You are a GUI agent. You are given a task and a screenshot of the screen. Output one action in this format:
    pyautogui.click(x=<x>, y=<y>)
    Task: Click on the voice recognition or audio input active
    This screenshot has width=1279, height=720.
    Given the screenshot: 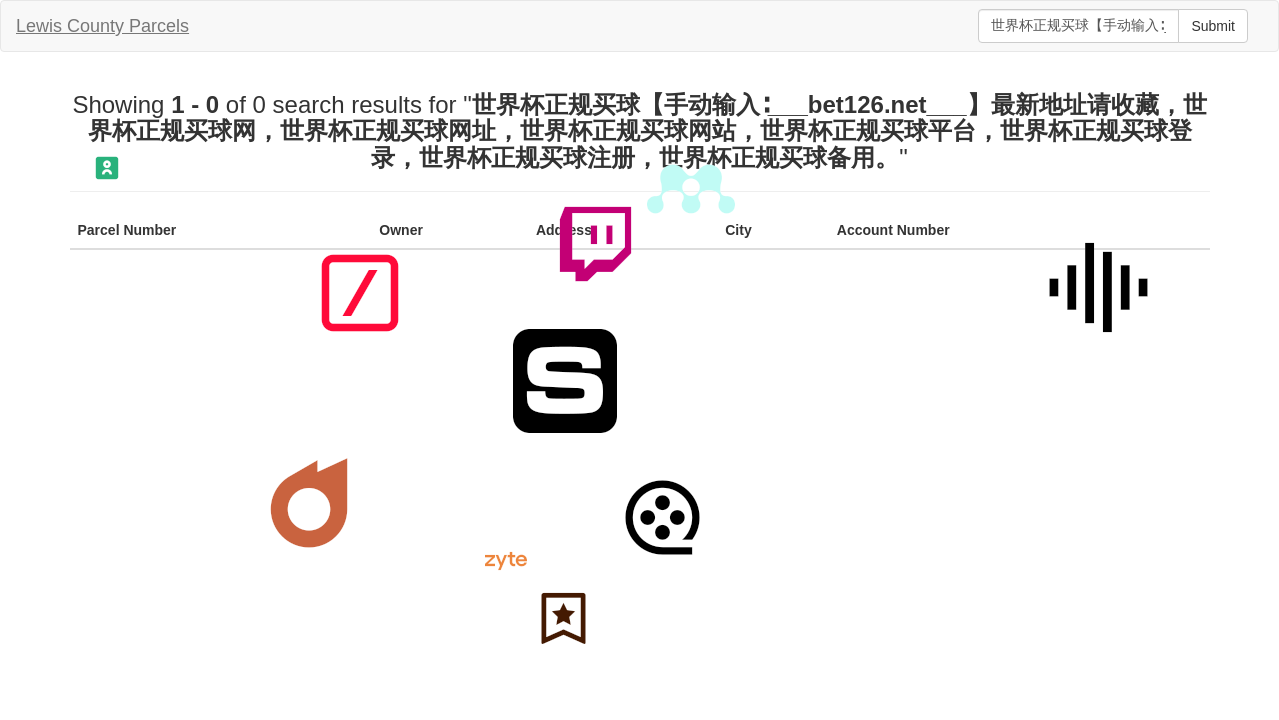 What is the action you would take?
    pyautogui.click(x=1098, y=287)
    